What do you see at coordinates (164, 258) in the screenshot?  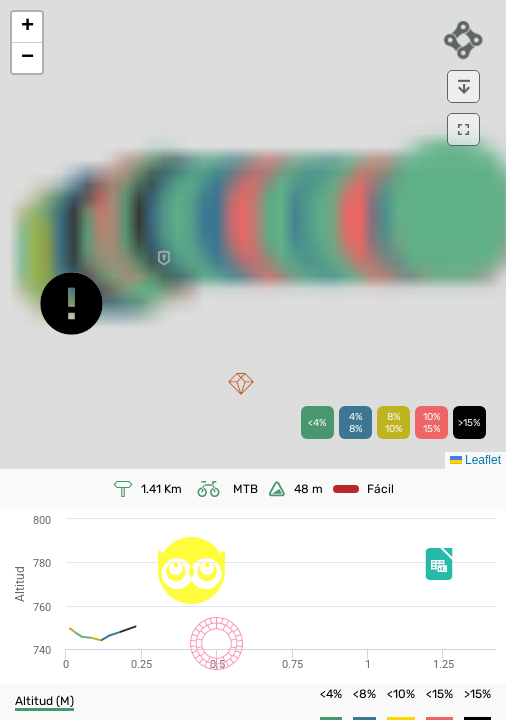 I see `access security or privacy settings` at bounding box center [164, 258].